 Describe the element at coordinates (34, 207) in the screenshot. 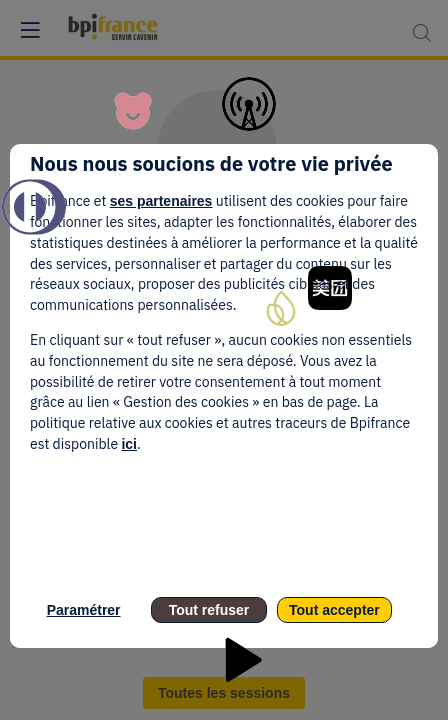

I see `pay with Diners Club credit card` at that location.